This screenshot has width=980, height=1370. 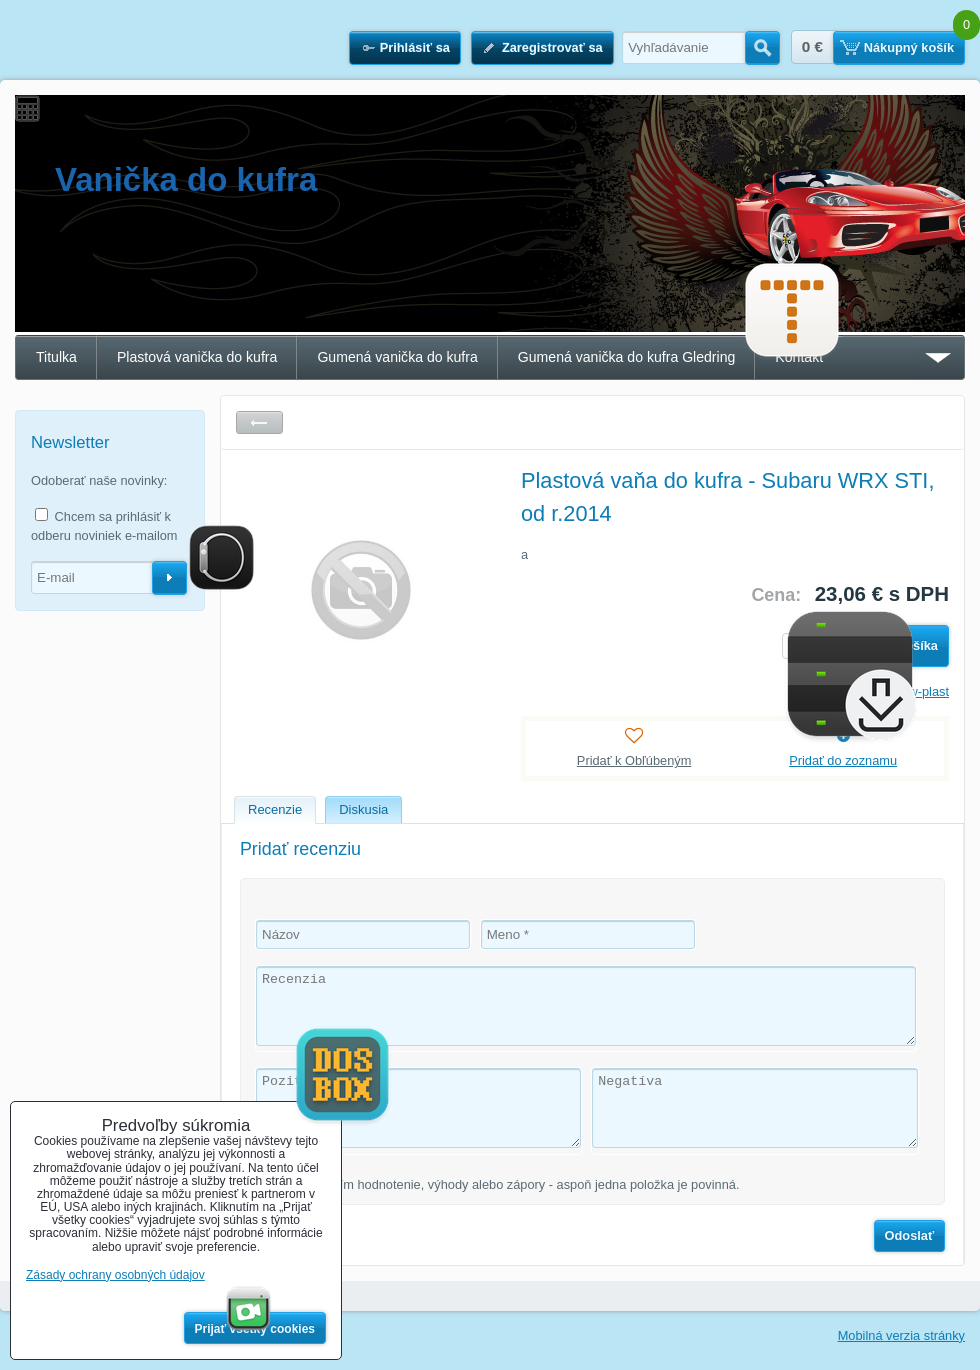 I want to click on launch DOSBox emulator to run classic DOS games and software, so click(x=342, y=1074).